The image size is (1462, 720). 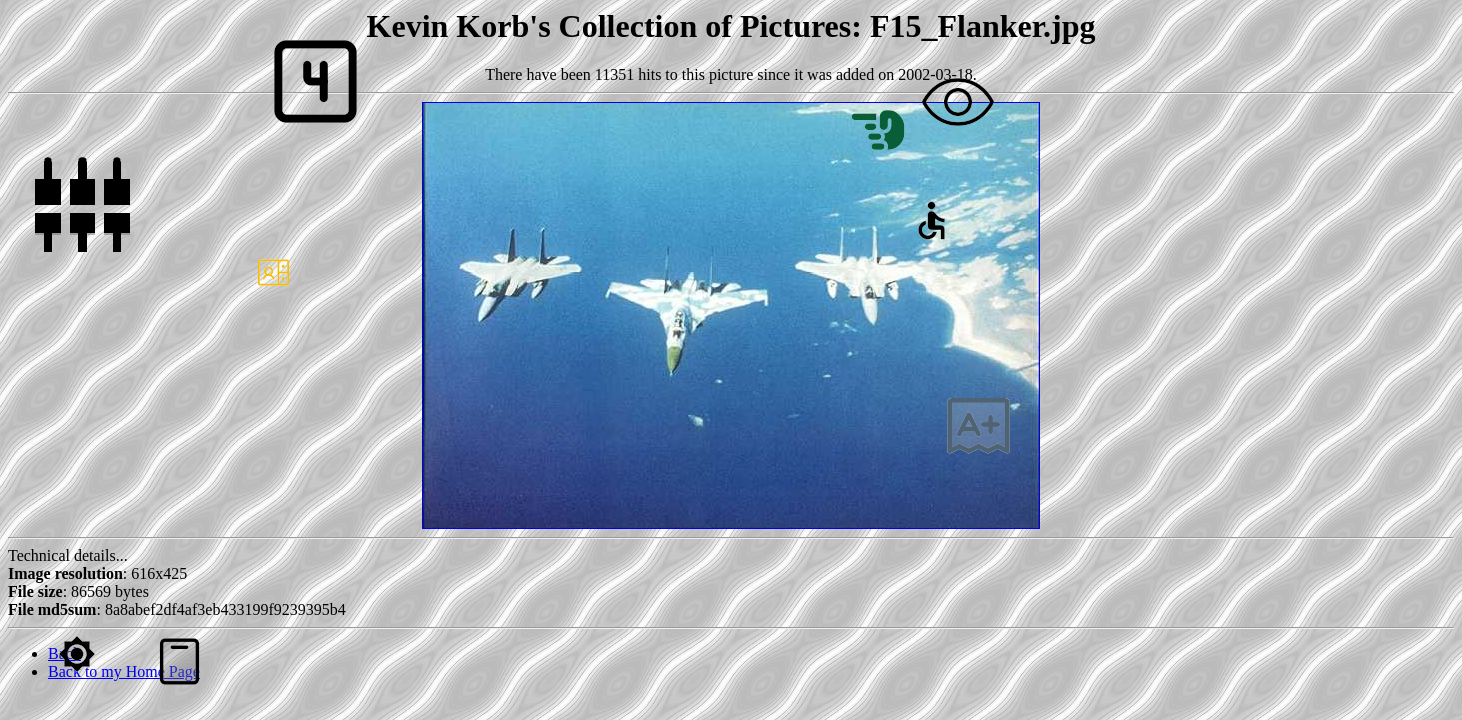 What do you see at coordinates (315, 81) in the screenshot?
I see `select option 4 from a numbered list` at bounding box center [315, 81].